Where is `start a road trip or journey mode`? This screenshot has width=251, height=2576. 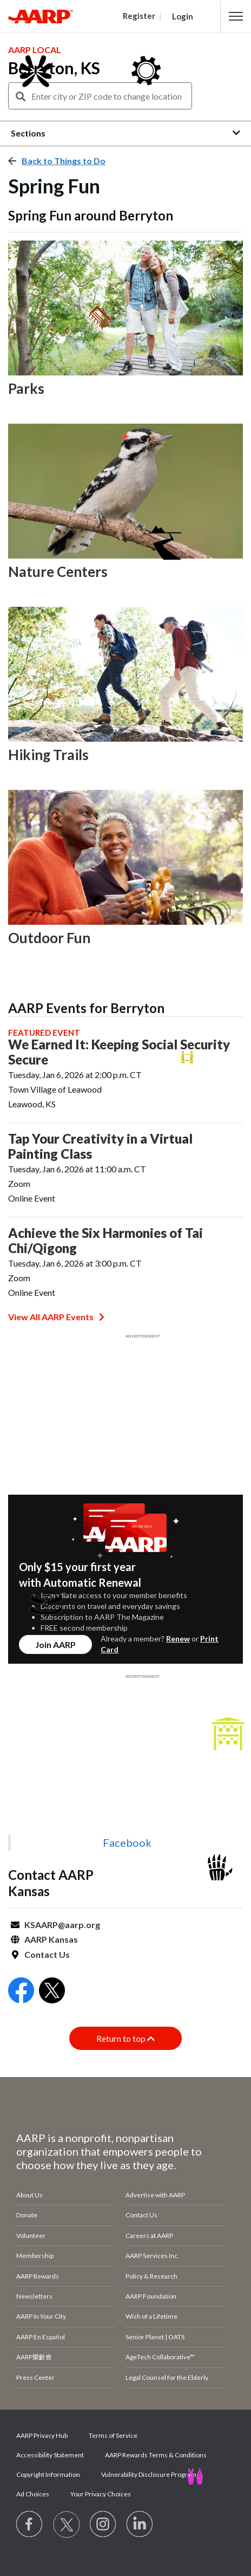
start a road trip or journey mode is located at coordinates (165, 542).